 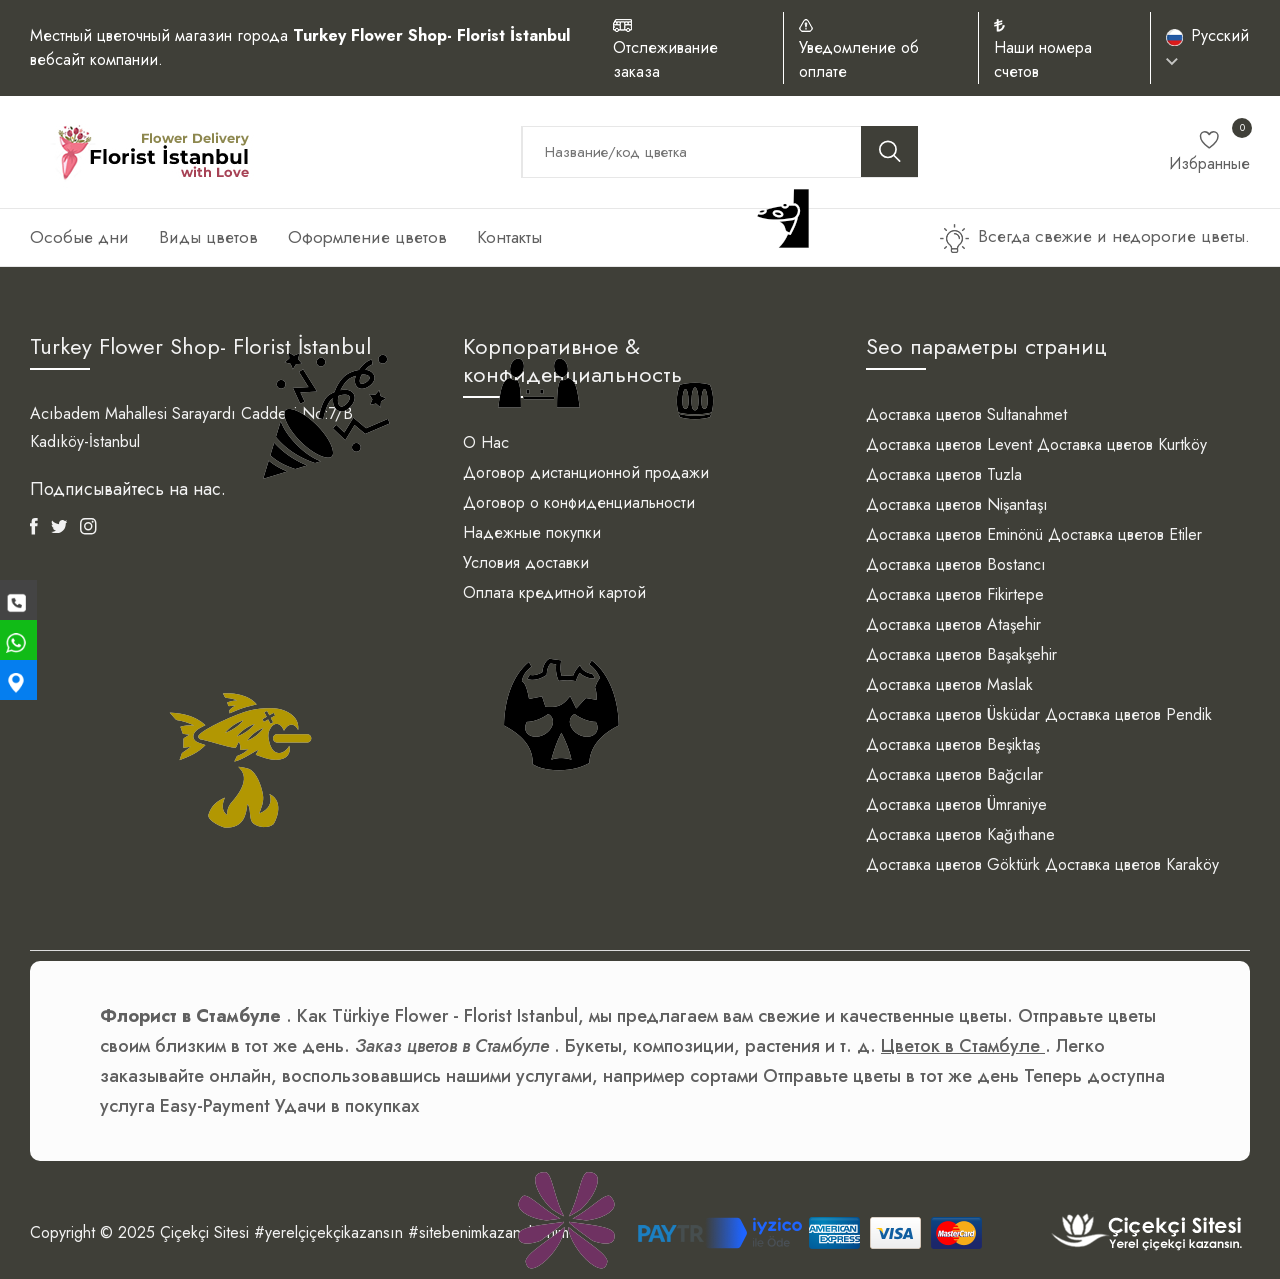 I want to click on equip fairy wings accessory, so click(x=566, y=1219).